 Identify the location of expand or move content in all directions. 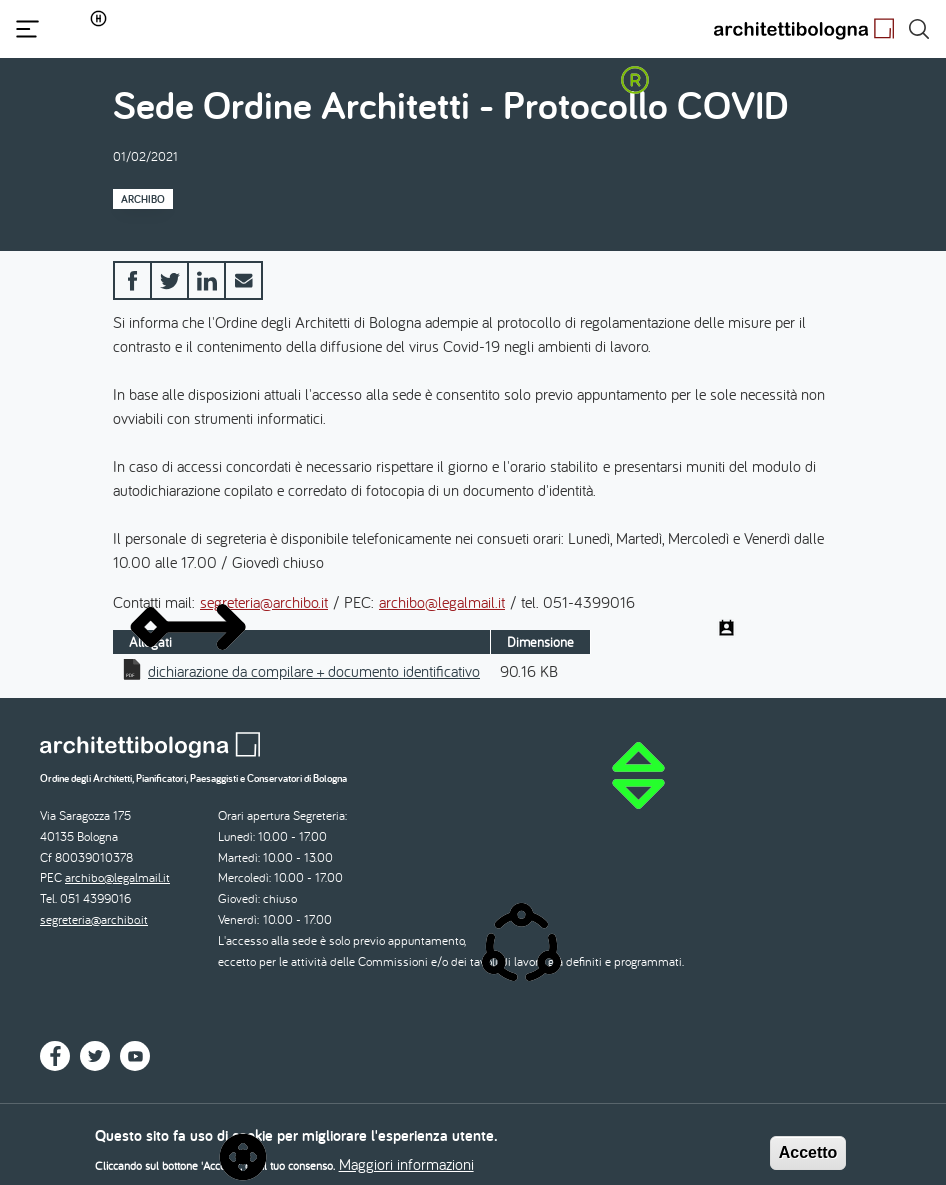
(243, 1157).